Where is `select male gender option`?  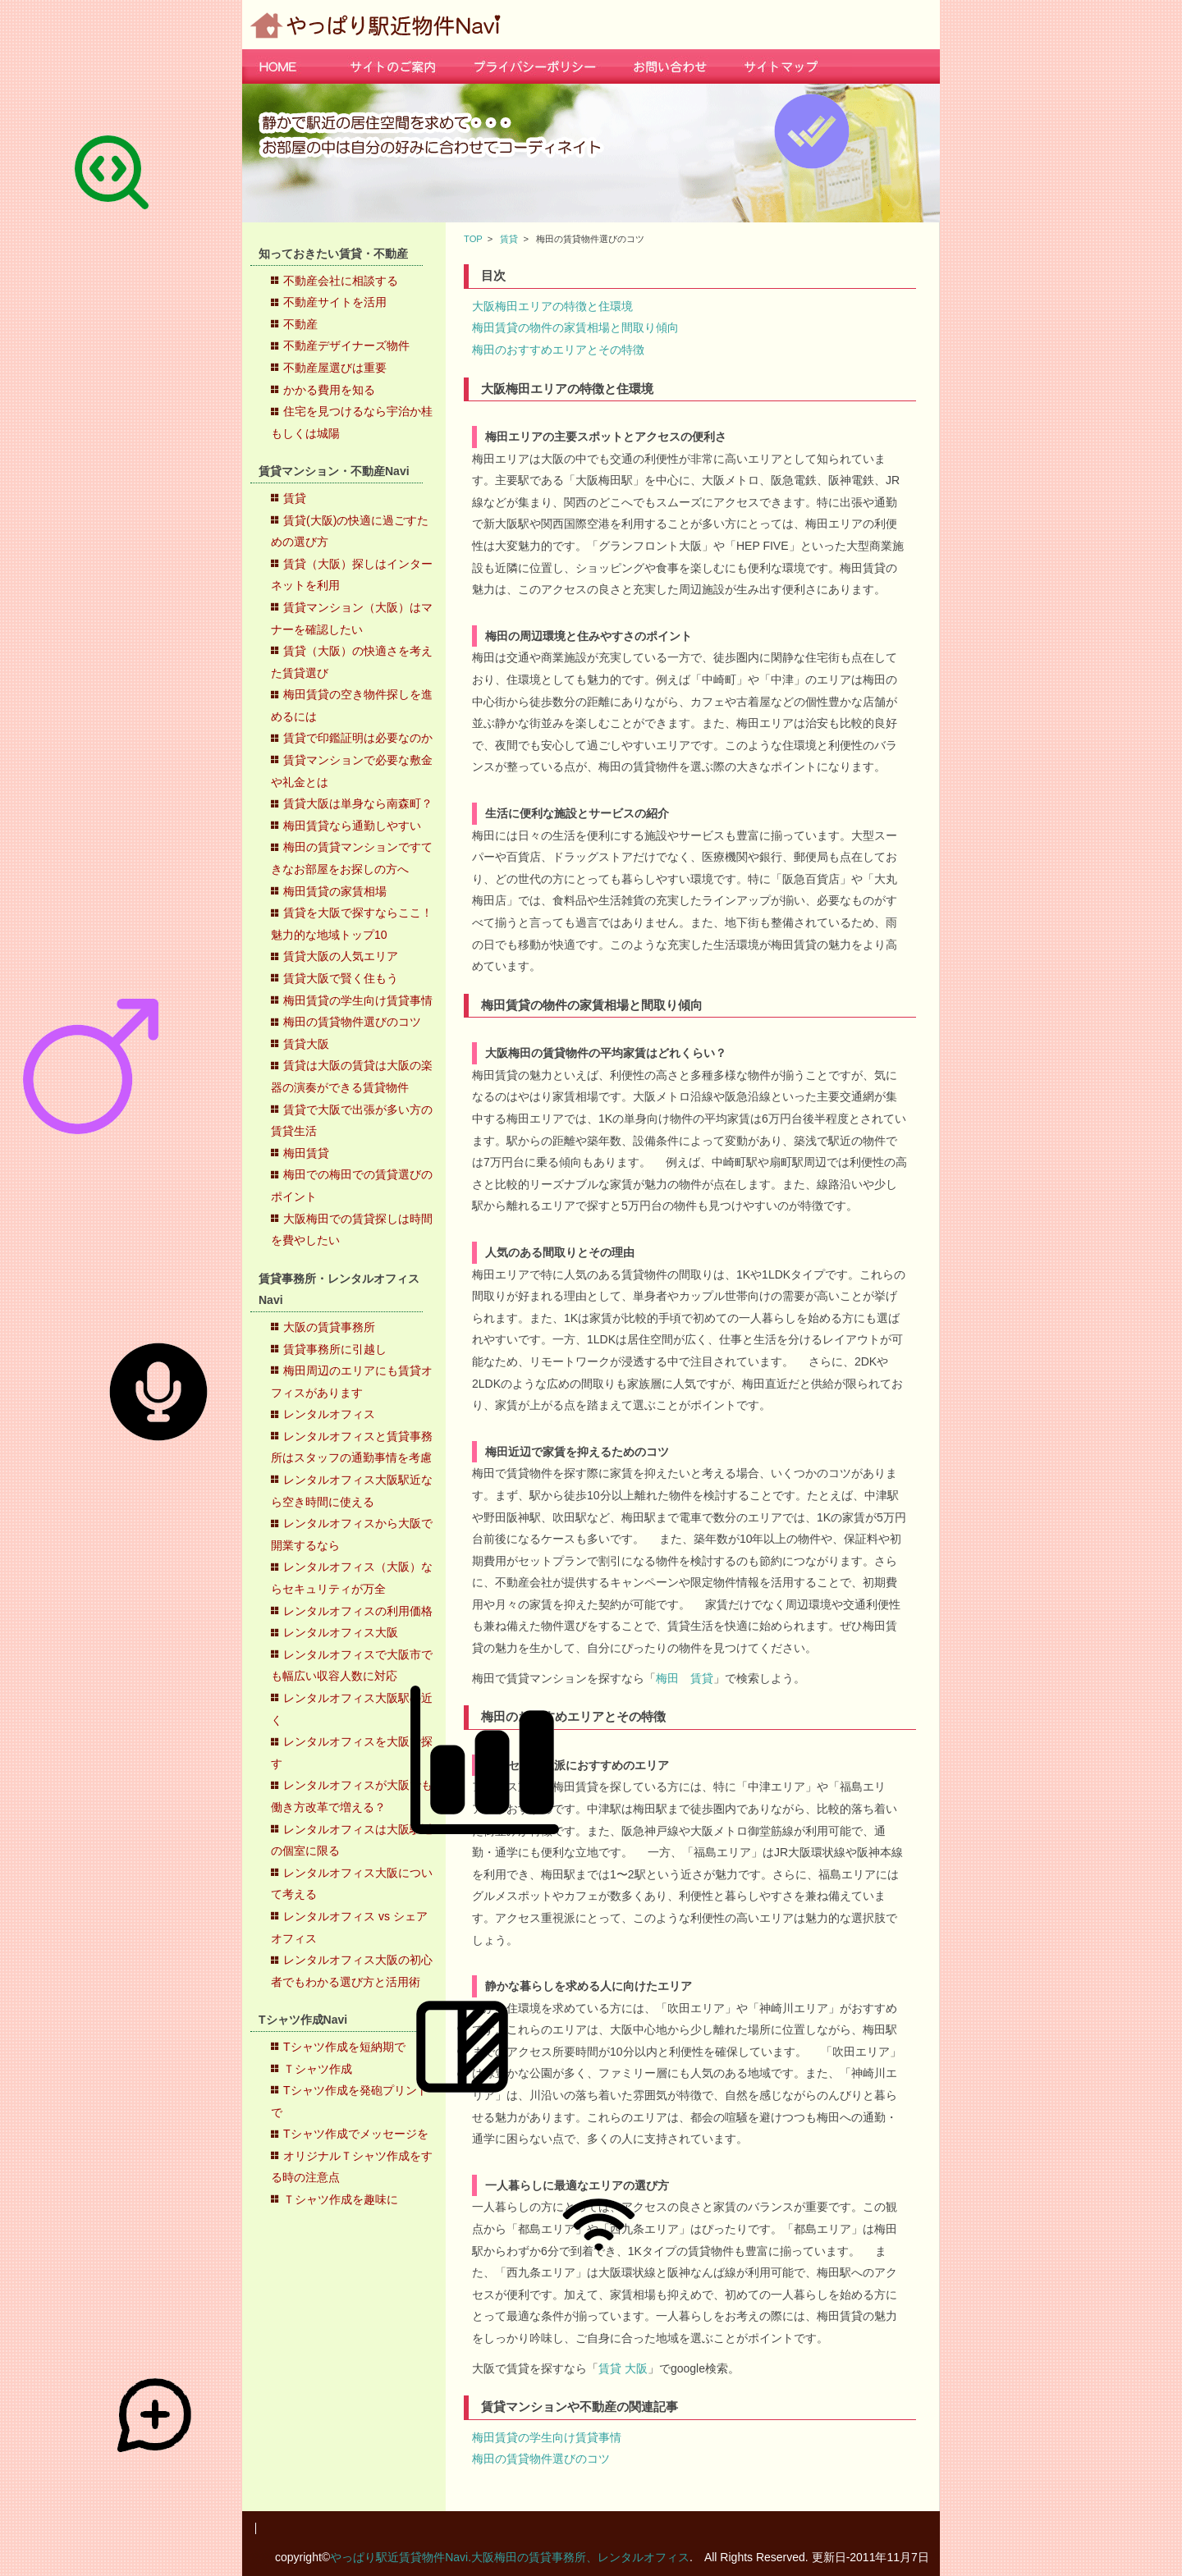 select male gender option is located at coordinates (90, 1066).